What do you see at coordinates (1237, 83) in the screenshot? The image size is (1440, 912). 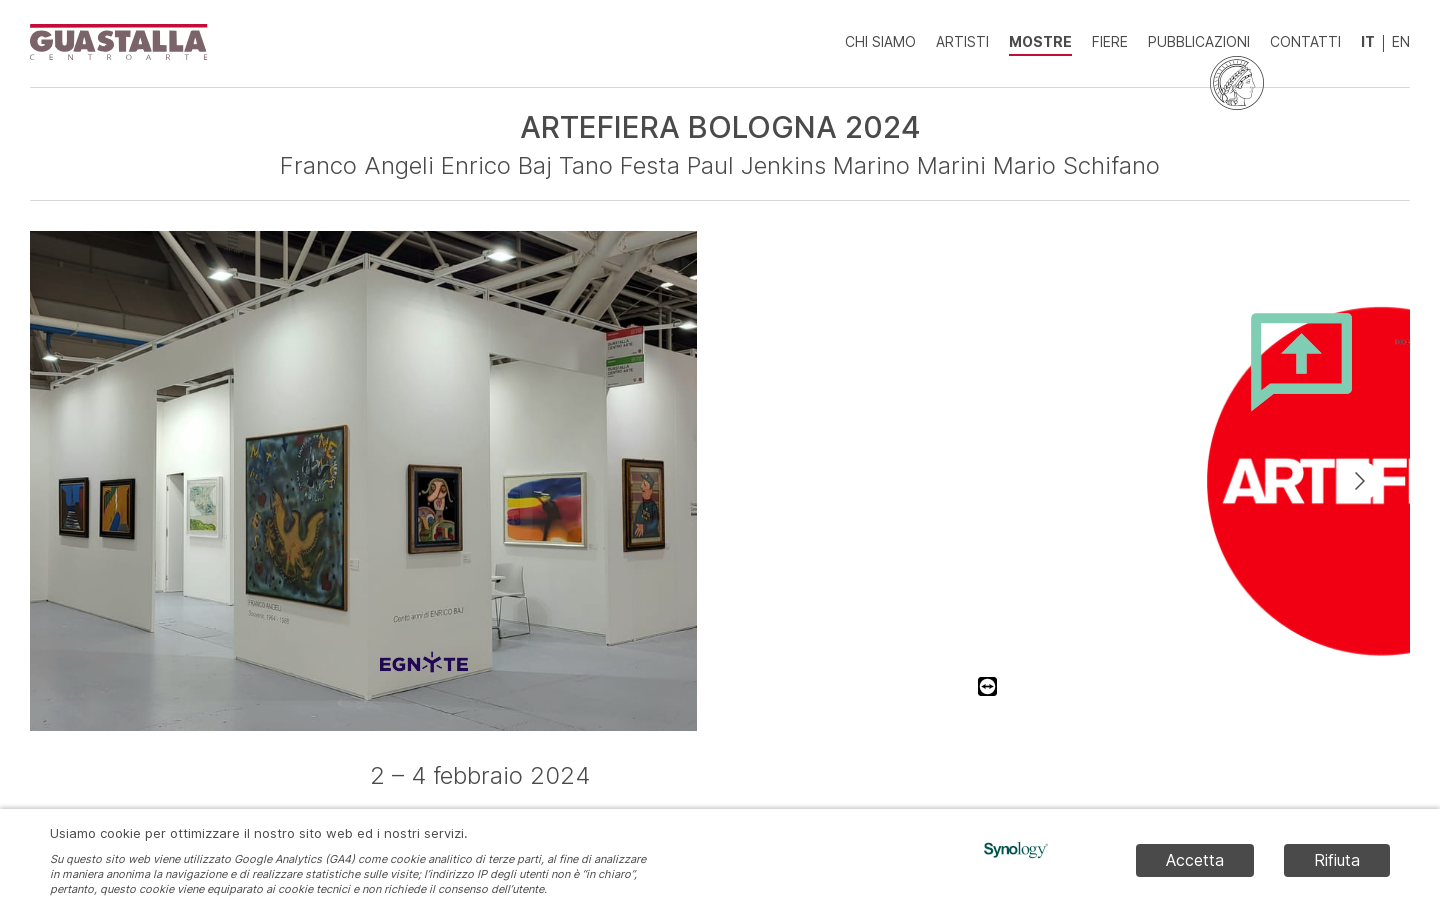 I see `max planck society official logo` at bounding box center [1237, 83].